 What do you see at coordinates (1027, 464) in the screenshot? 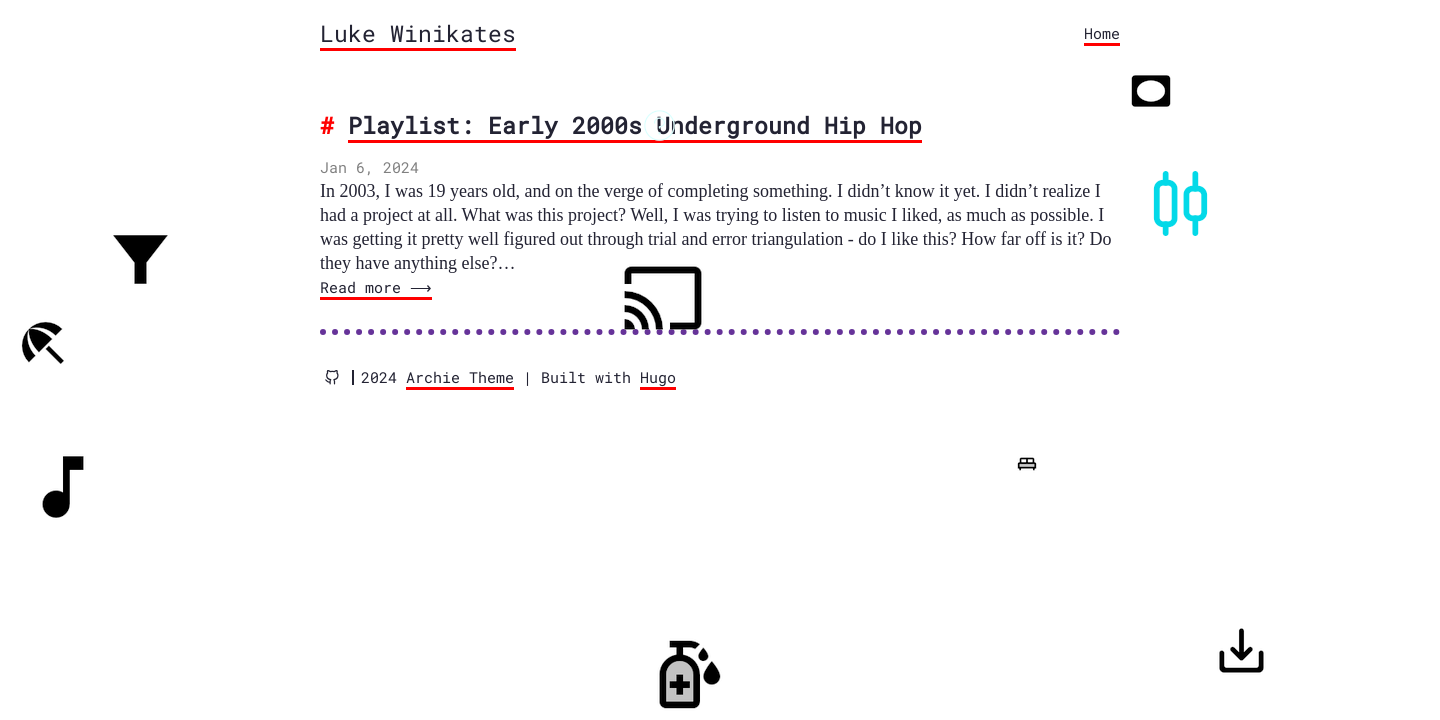
I see `view hotel or accommodation options` at bounding box center [1027, 464].